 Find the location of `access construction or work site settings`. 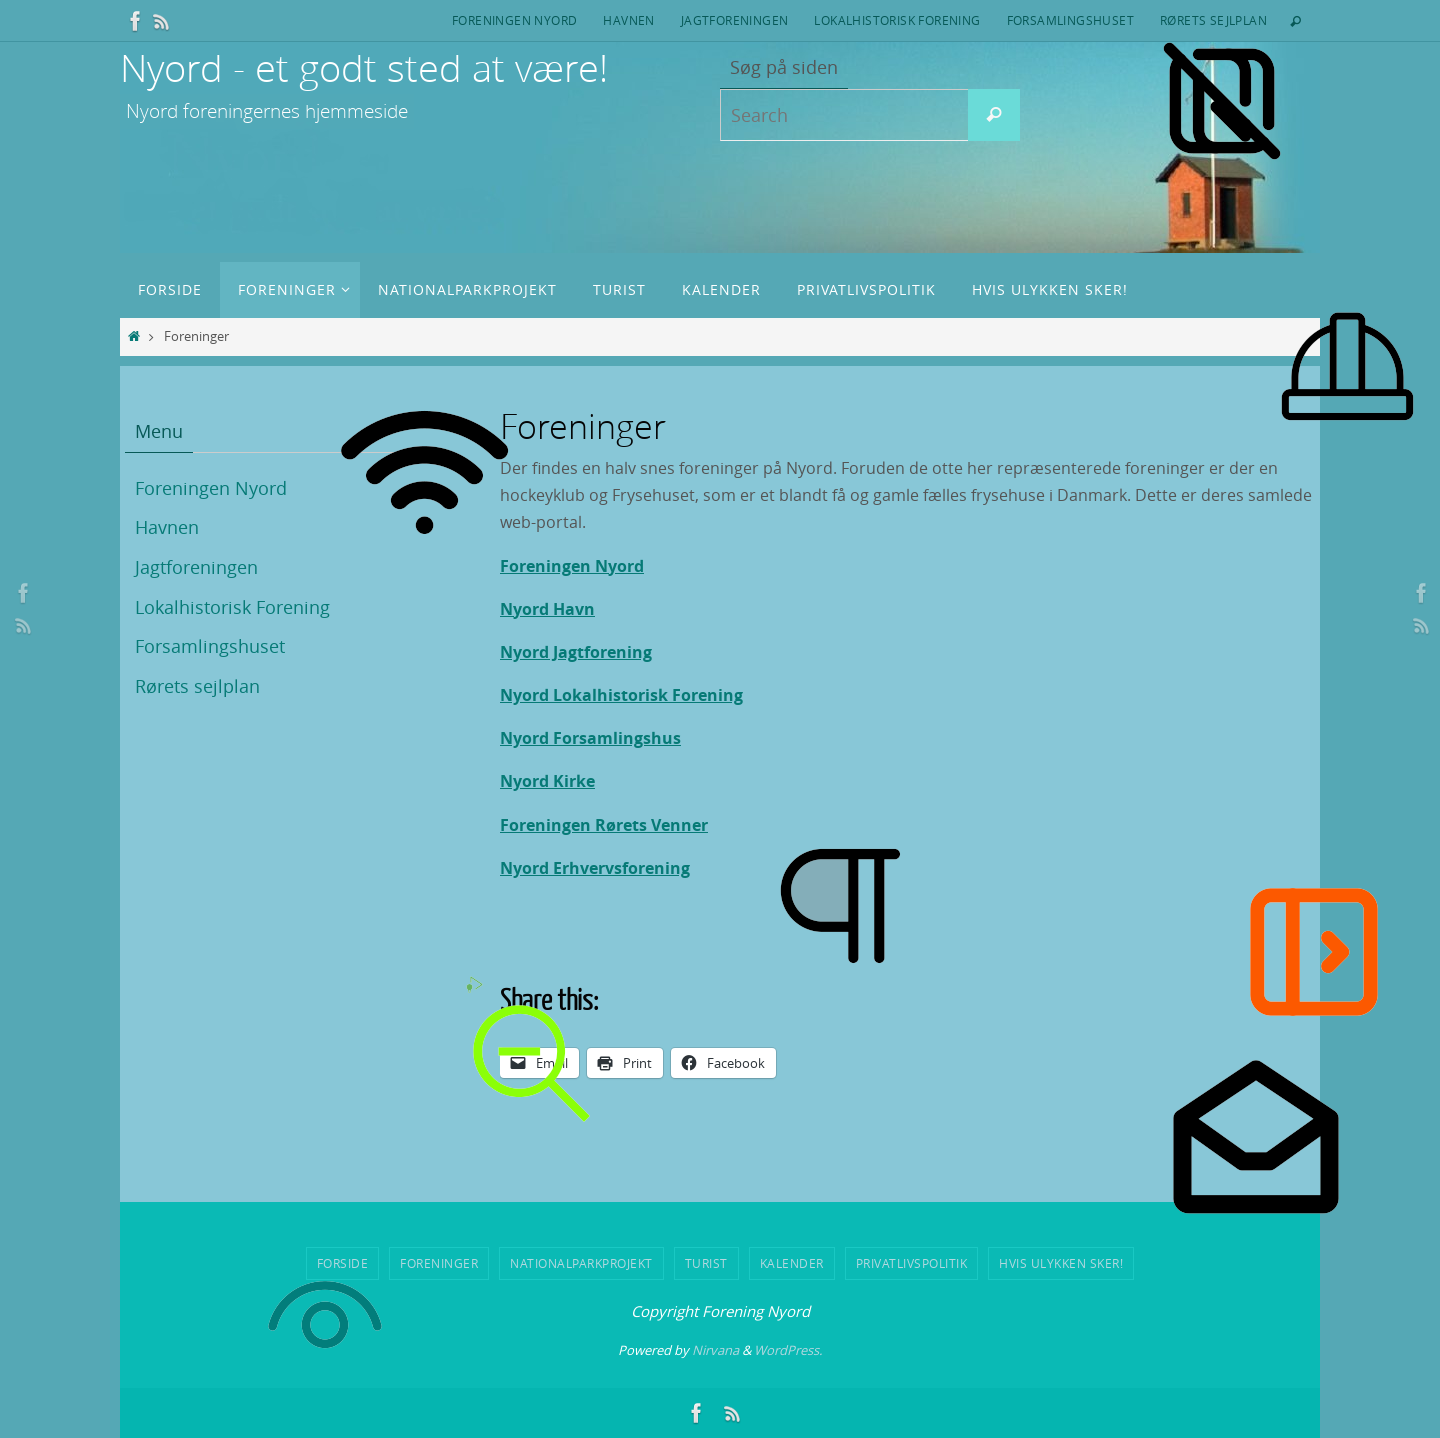

access construction or work site settings is located at coordinates (1347, 373).